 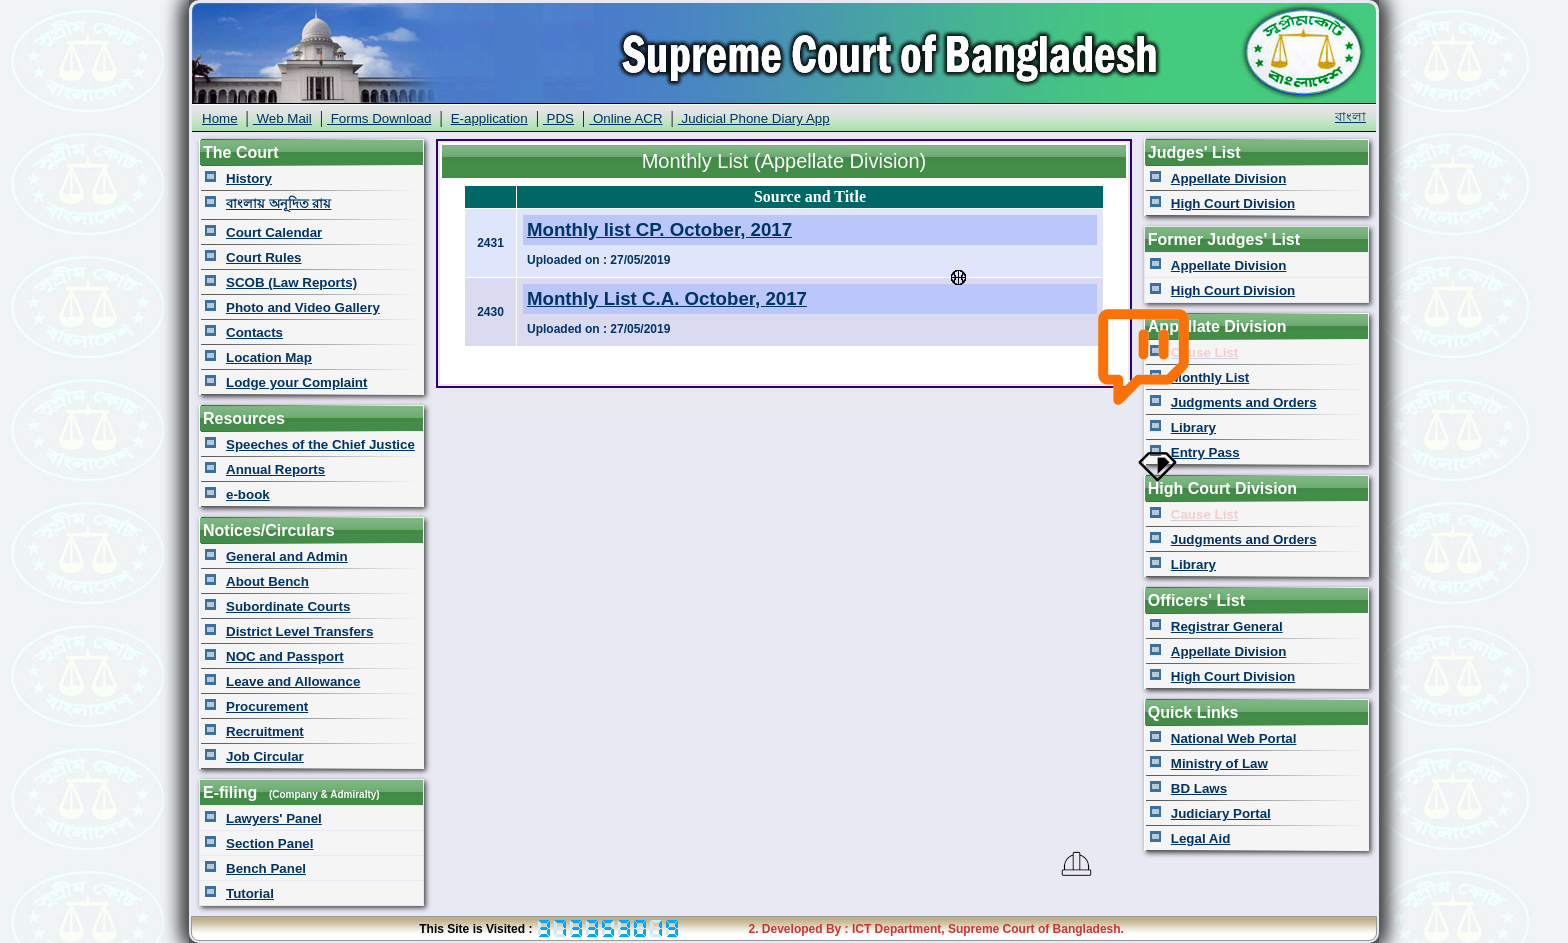 I want to click on open twitch app or website, so click(x=1143, y=354).